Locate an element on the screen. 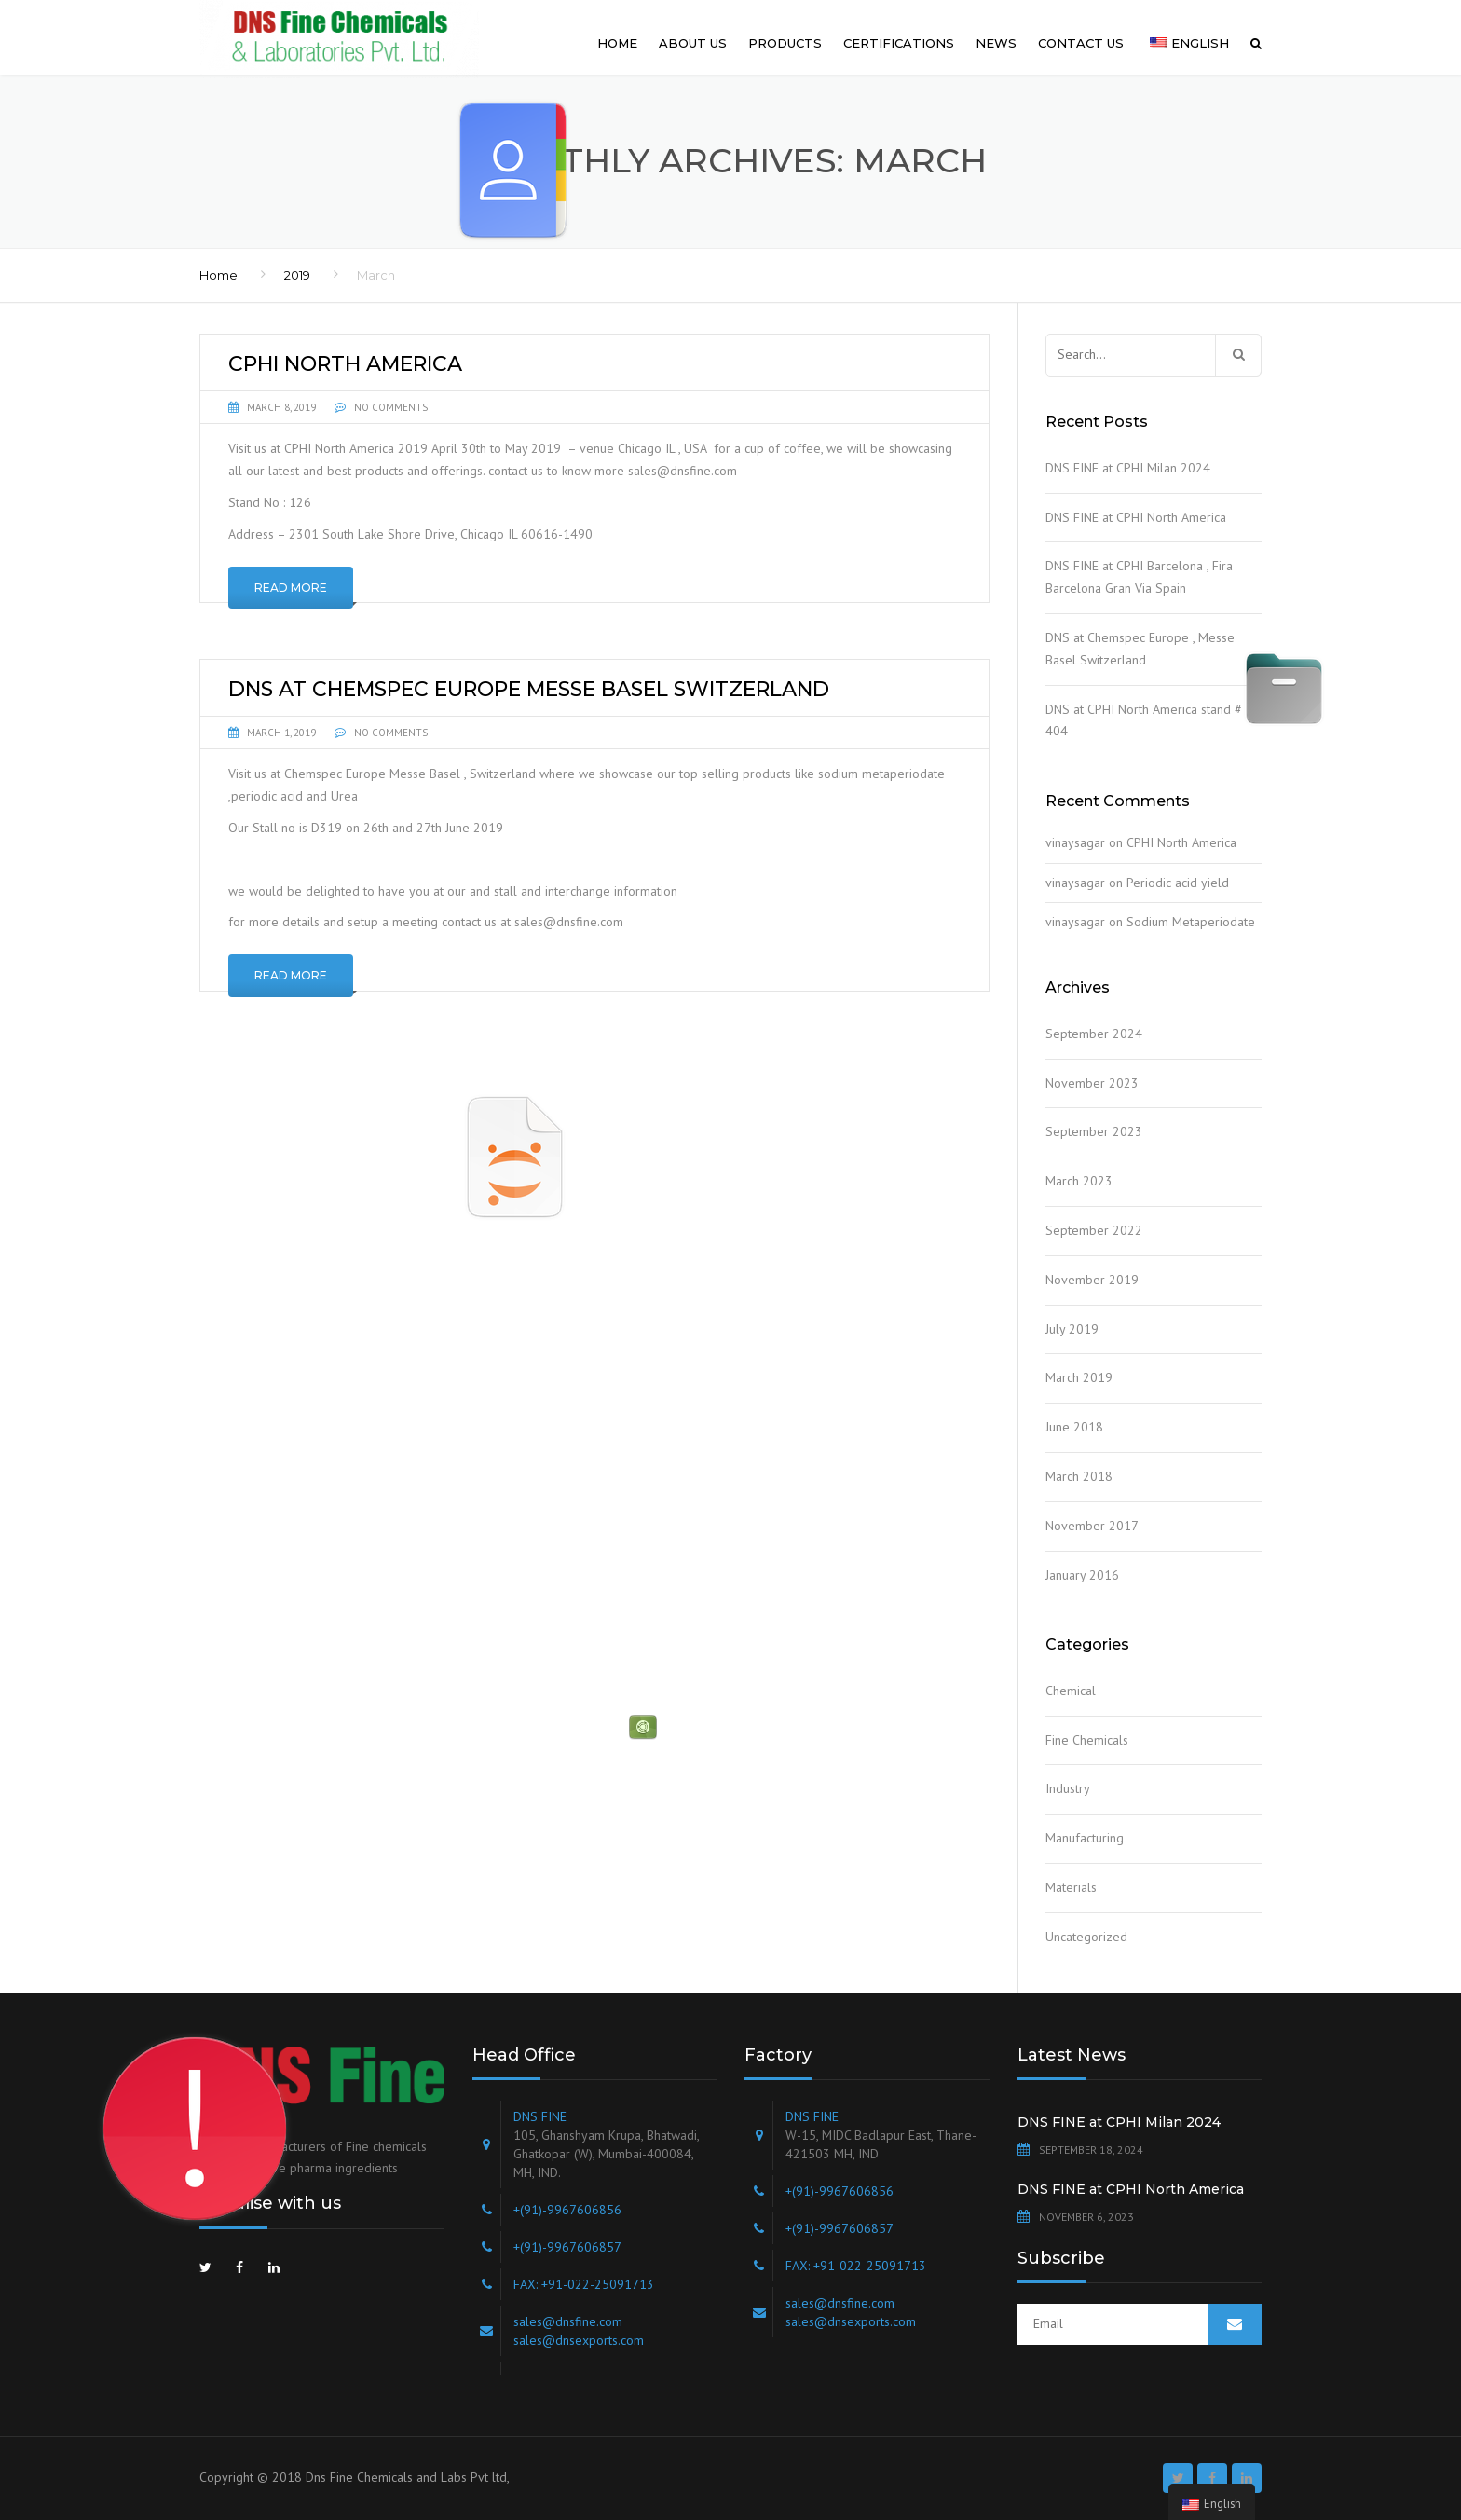 Image resolution: width=1461 pixels, height=2520 pixels. navigate to desktop folder is located at coordinates (643, 1726).